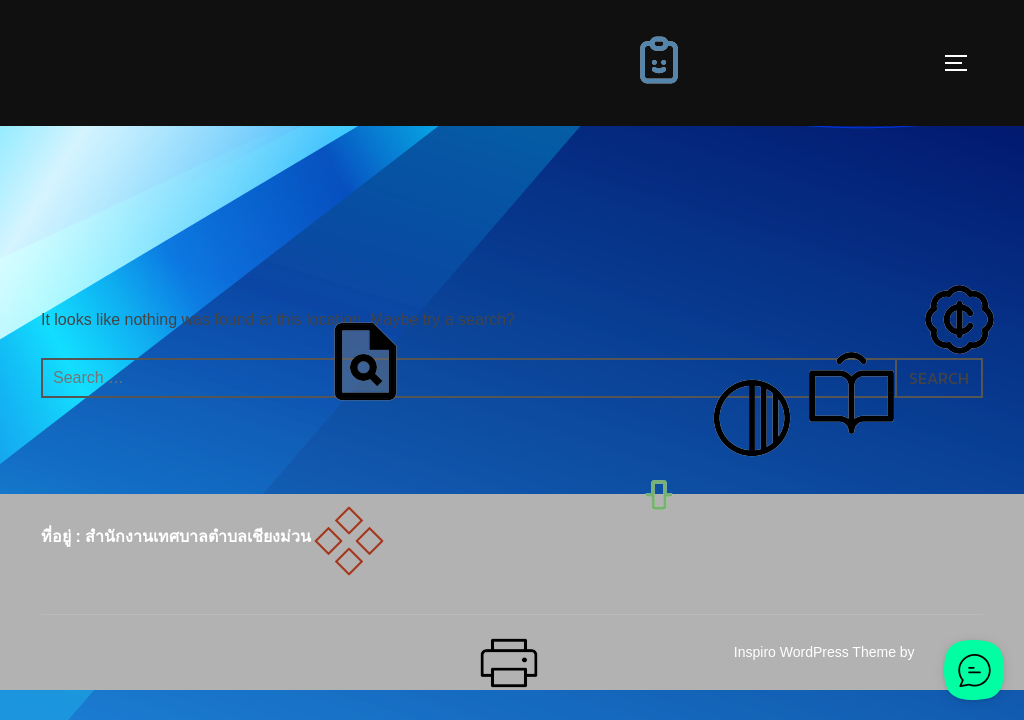  I want to click on print current document or page, so click(509, 663).